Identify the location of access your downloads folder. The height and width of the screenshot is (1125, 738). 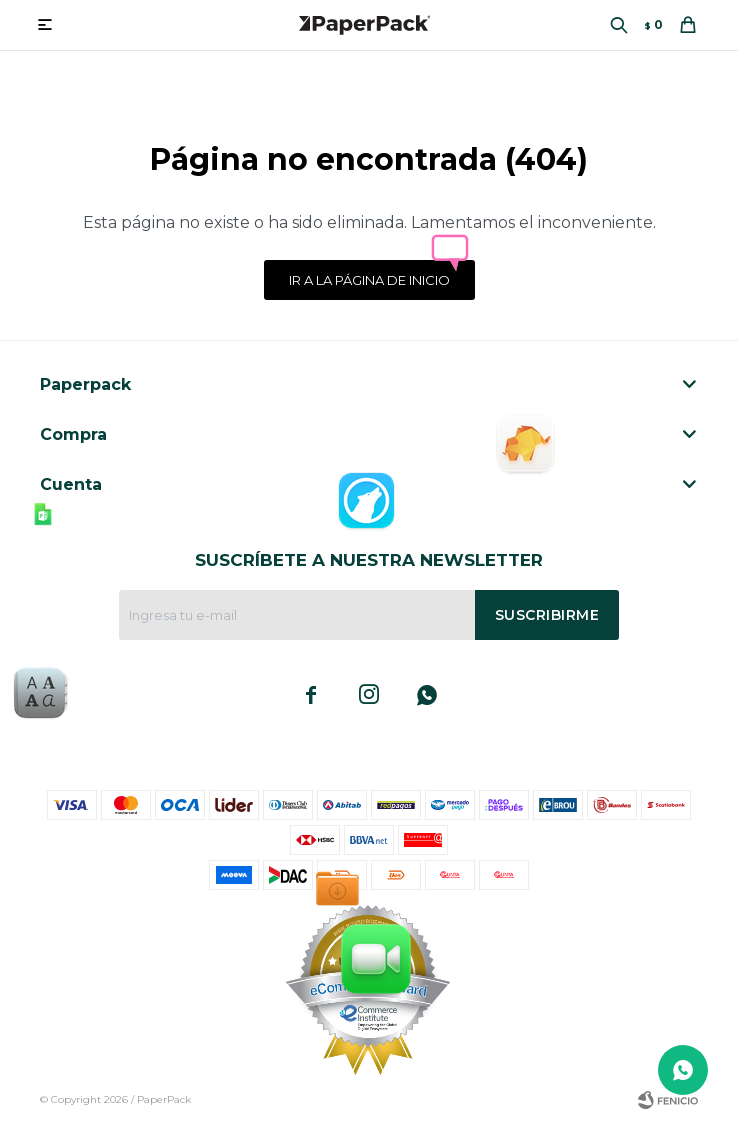
(337, 888).